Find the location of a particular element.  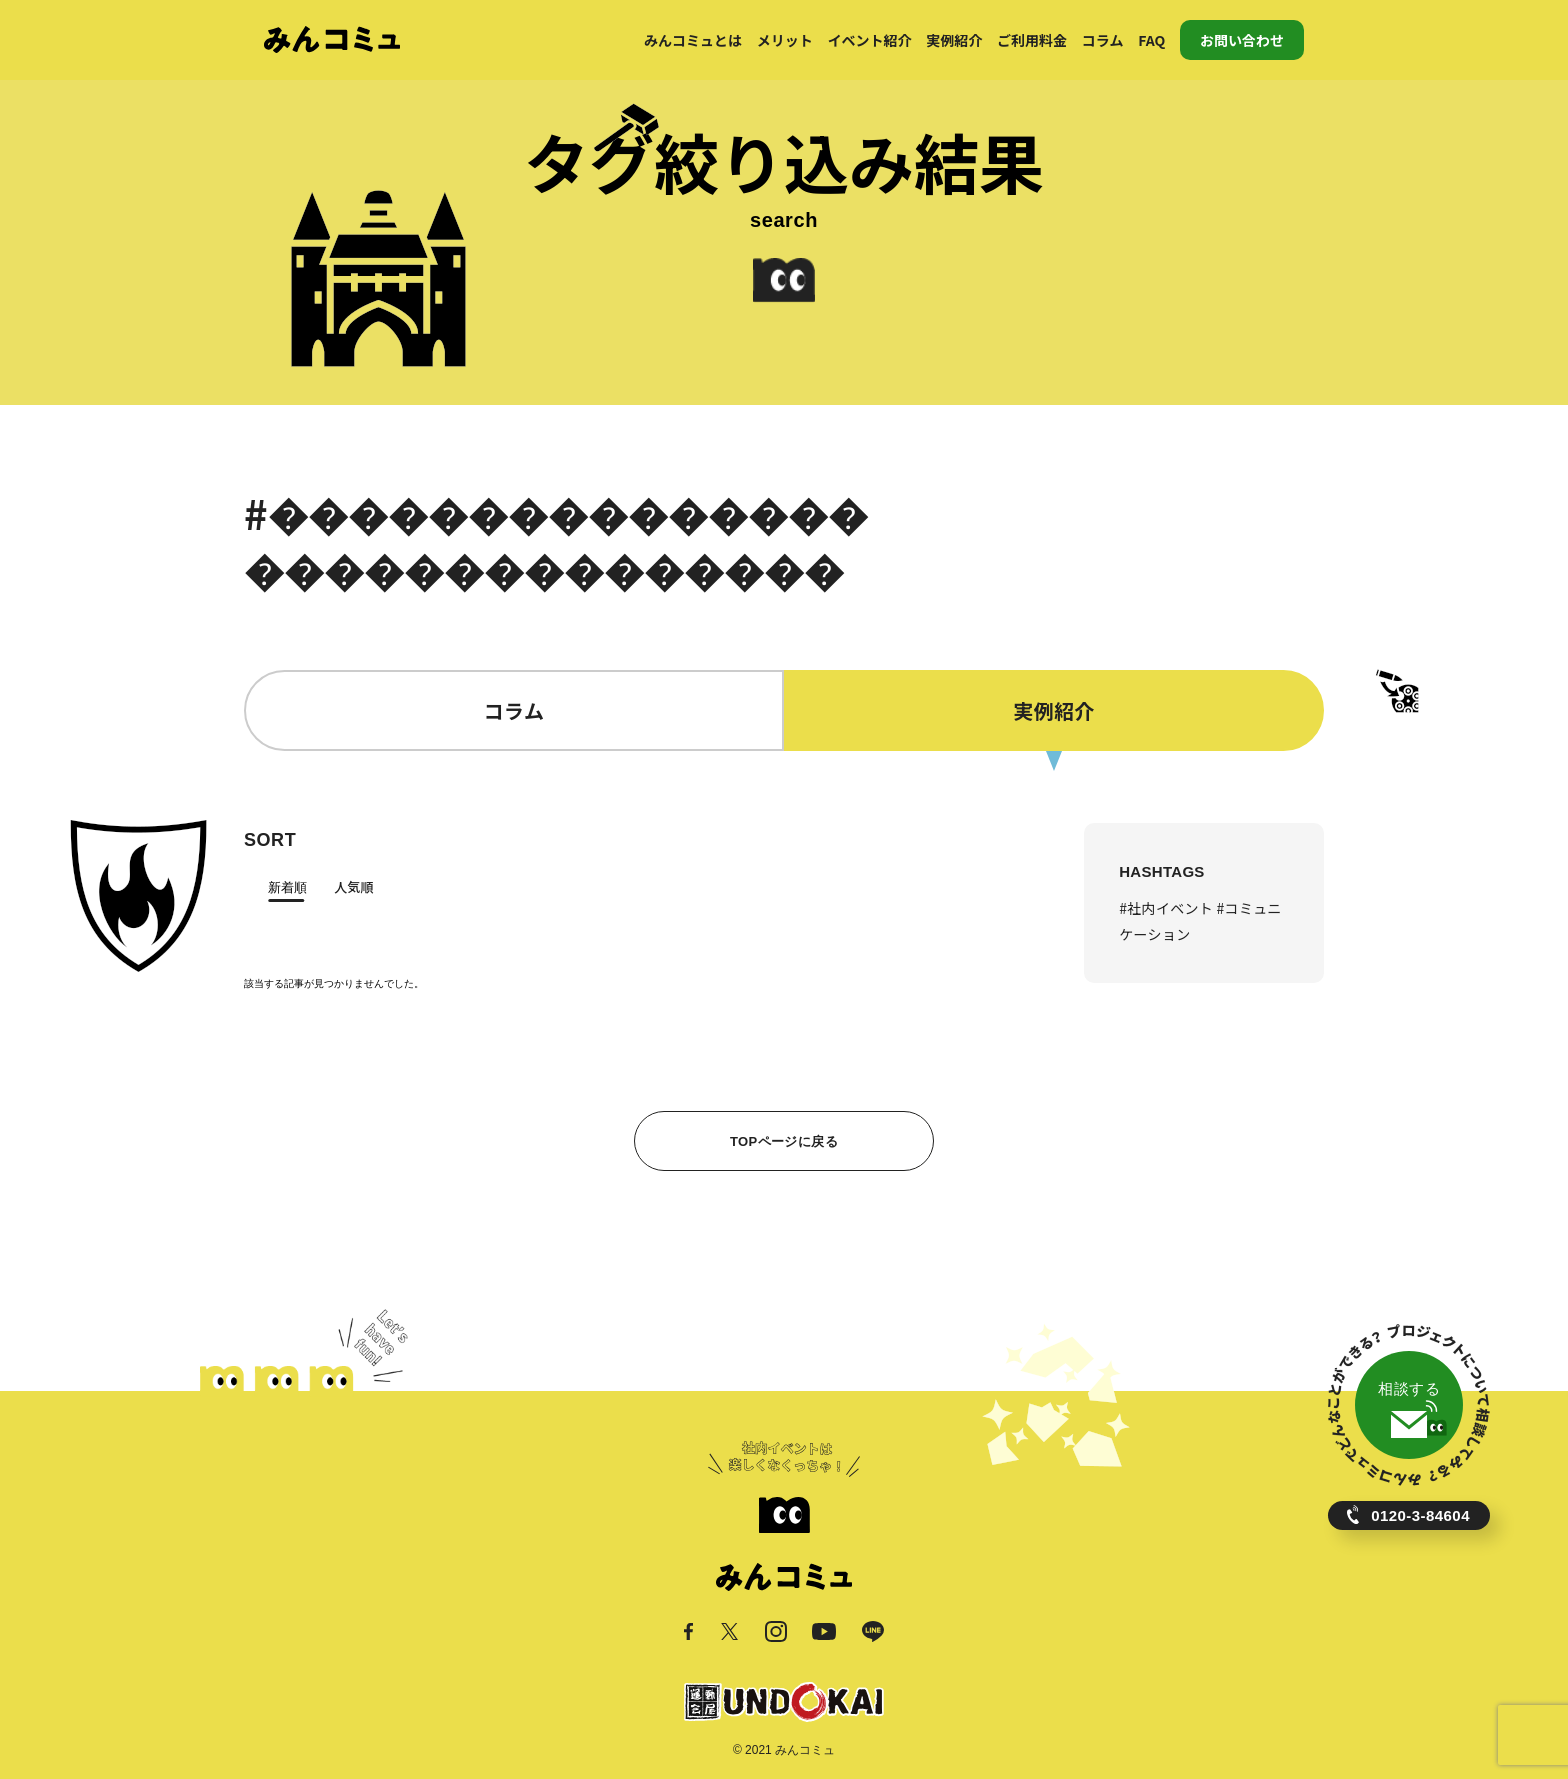

reload weapon ammunition is located at coordinates (1396, 690).